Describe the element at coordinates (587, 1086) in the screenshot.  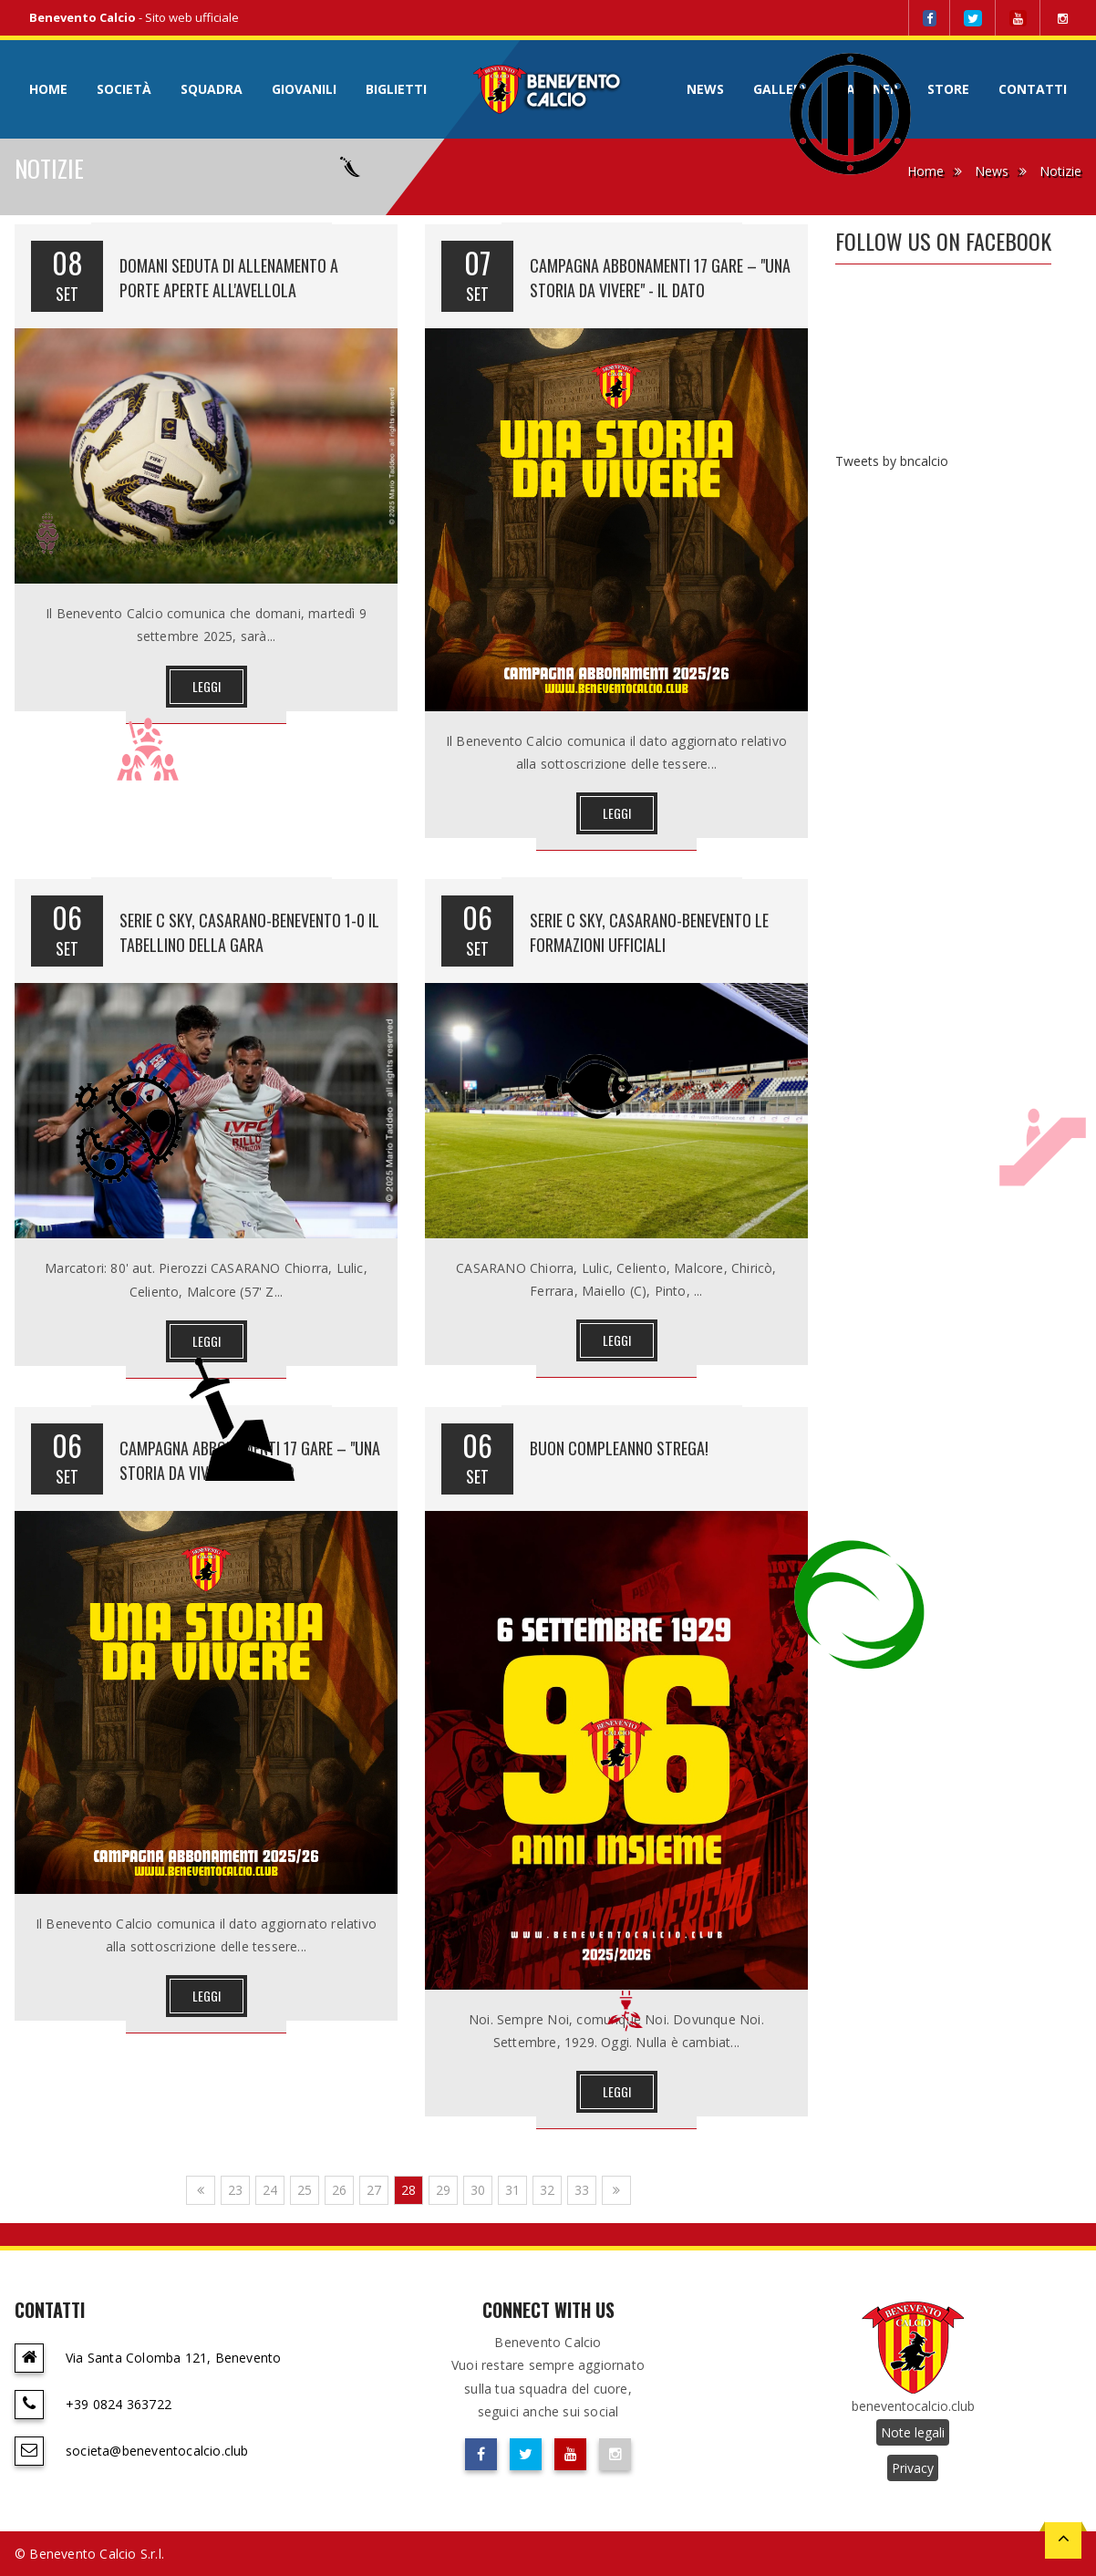
I see `select flatfish in a fishing or aquarium game` at that location.